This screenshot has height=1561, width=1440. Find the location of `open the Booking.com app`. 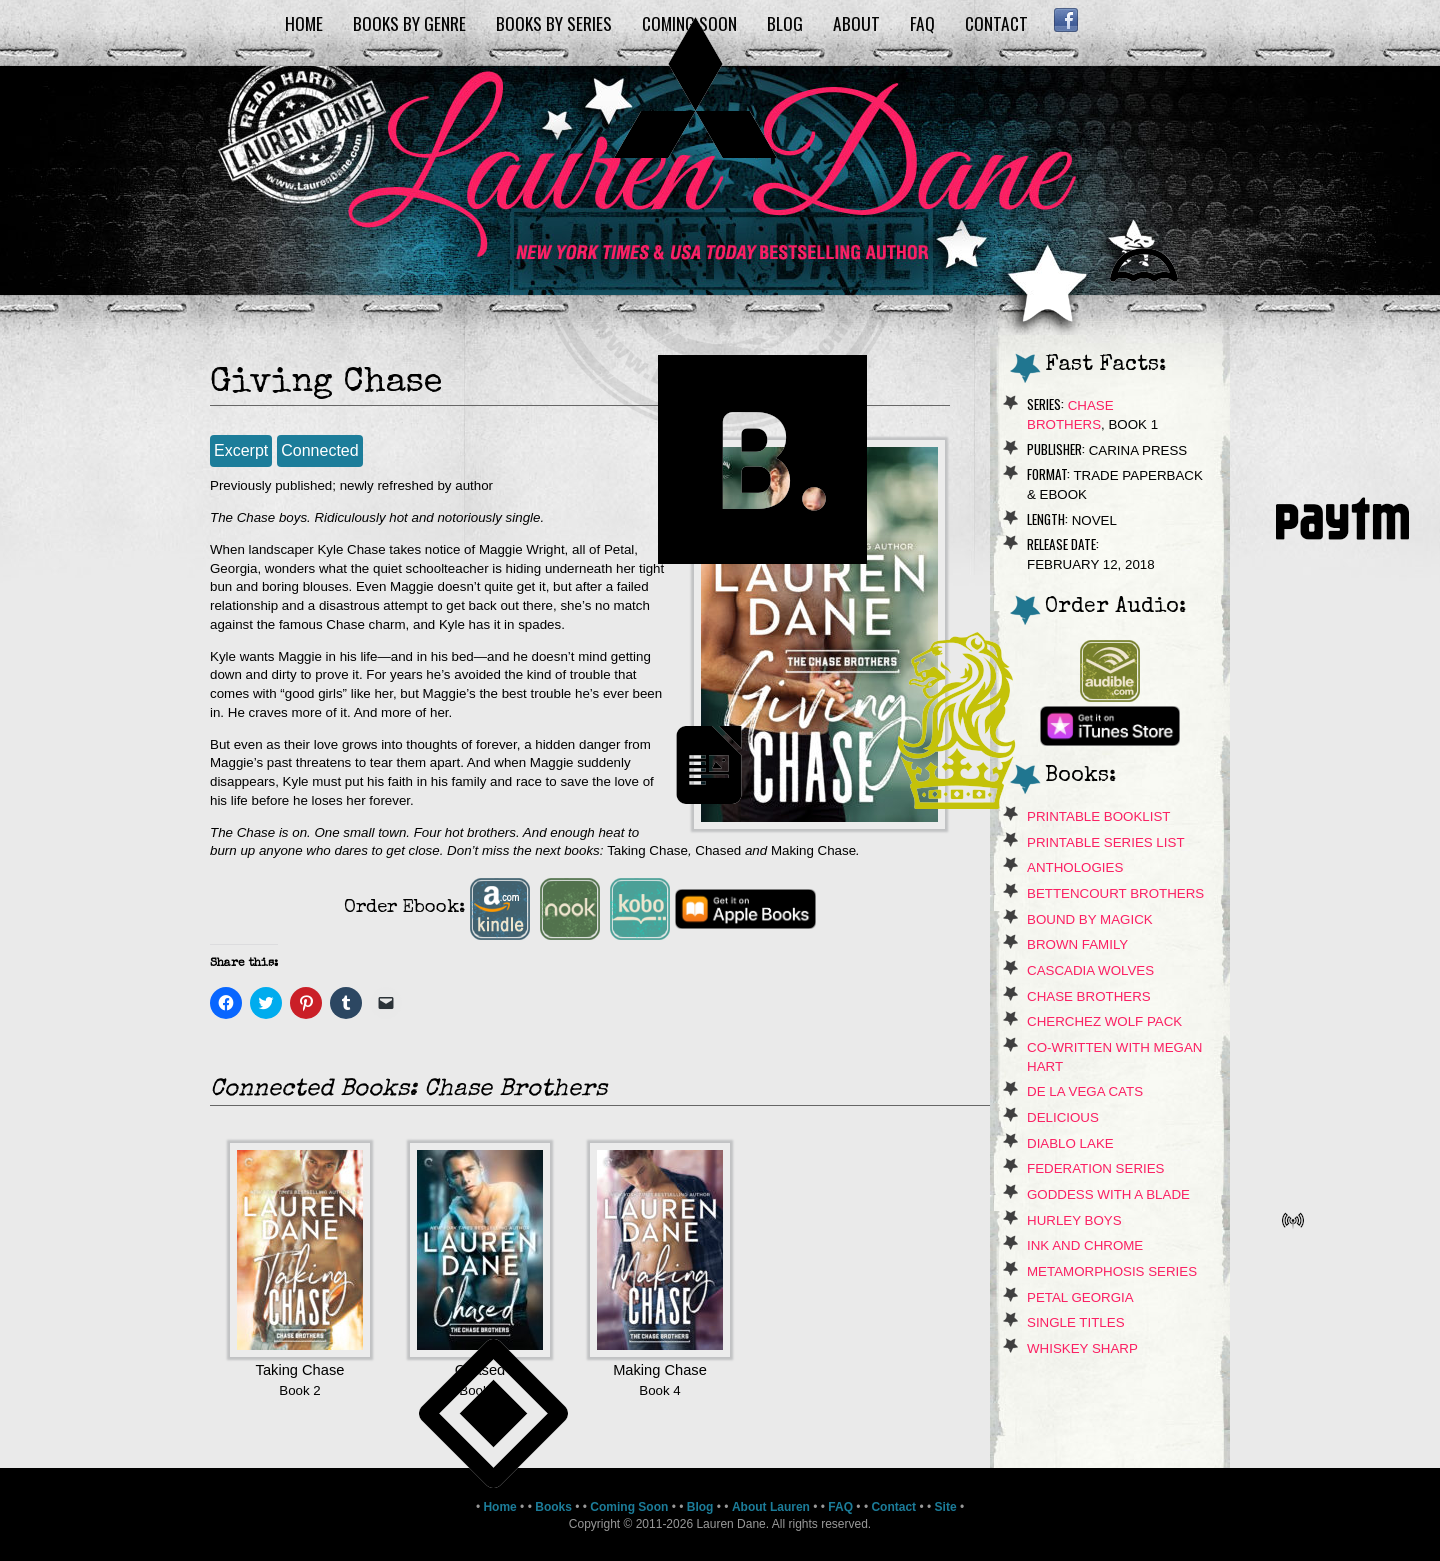

open the Booking.com app is located at coordinates (762, 459).